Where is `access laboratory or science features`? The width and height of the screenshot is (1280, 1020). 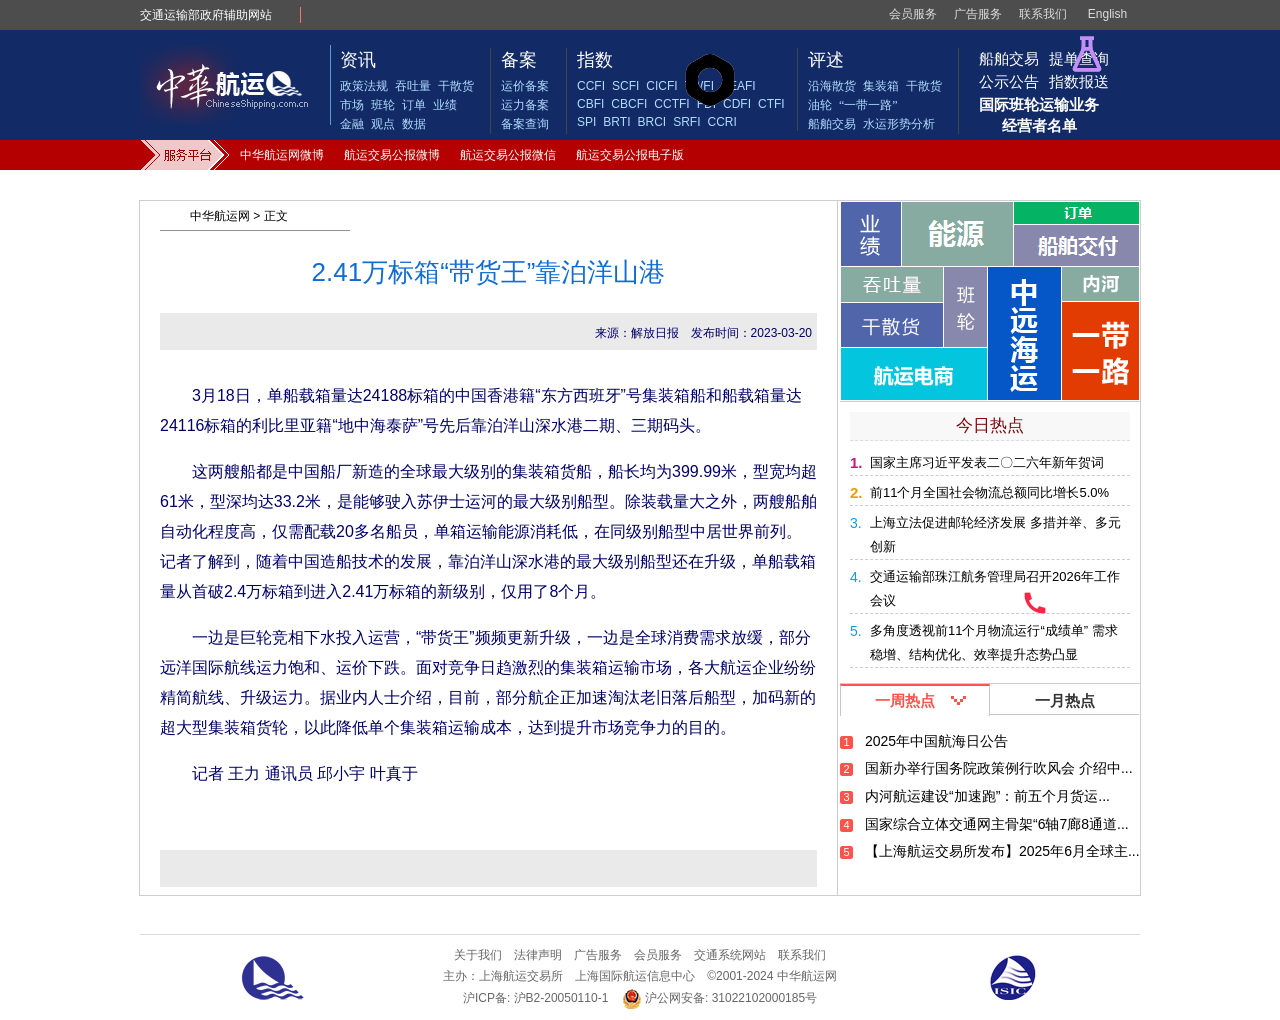
access laboratory or science features is located at coordinates (1087, 54).